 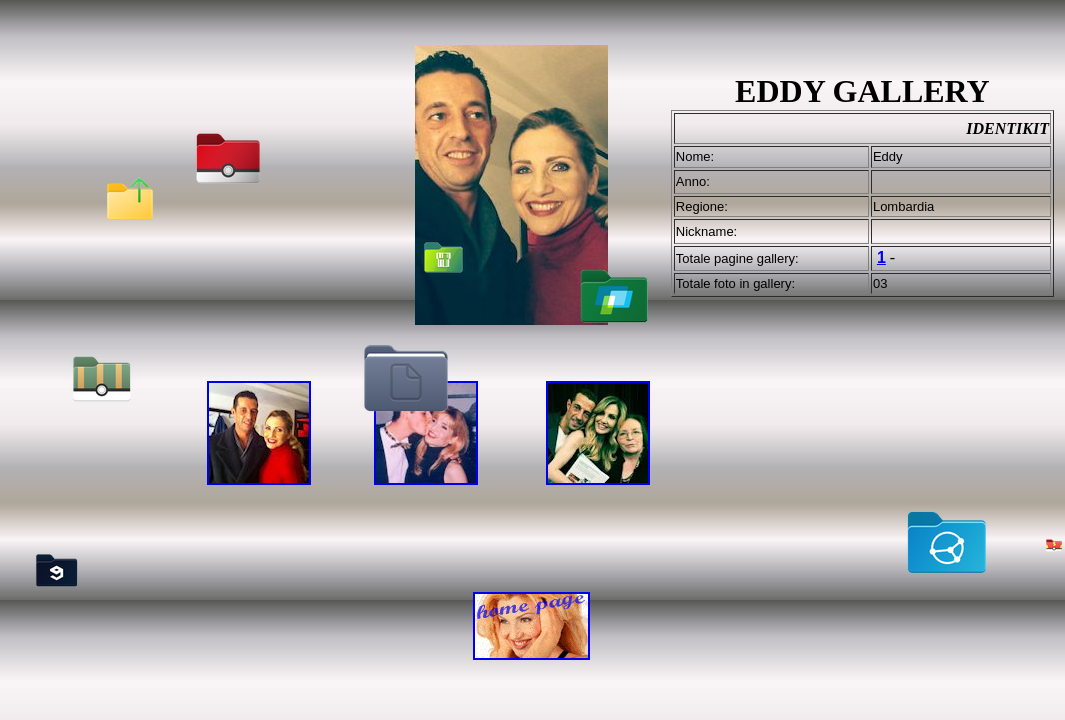 I want to click on open your documents folder, so click(x=406, y=378).